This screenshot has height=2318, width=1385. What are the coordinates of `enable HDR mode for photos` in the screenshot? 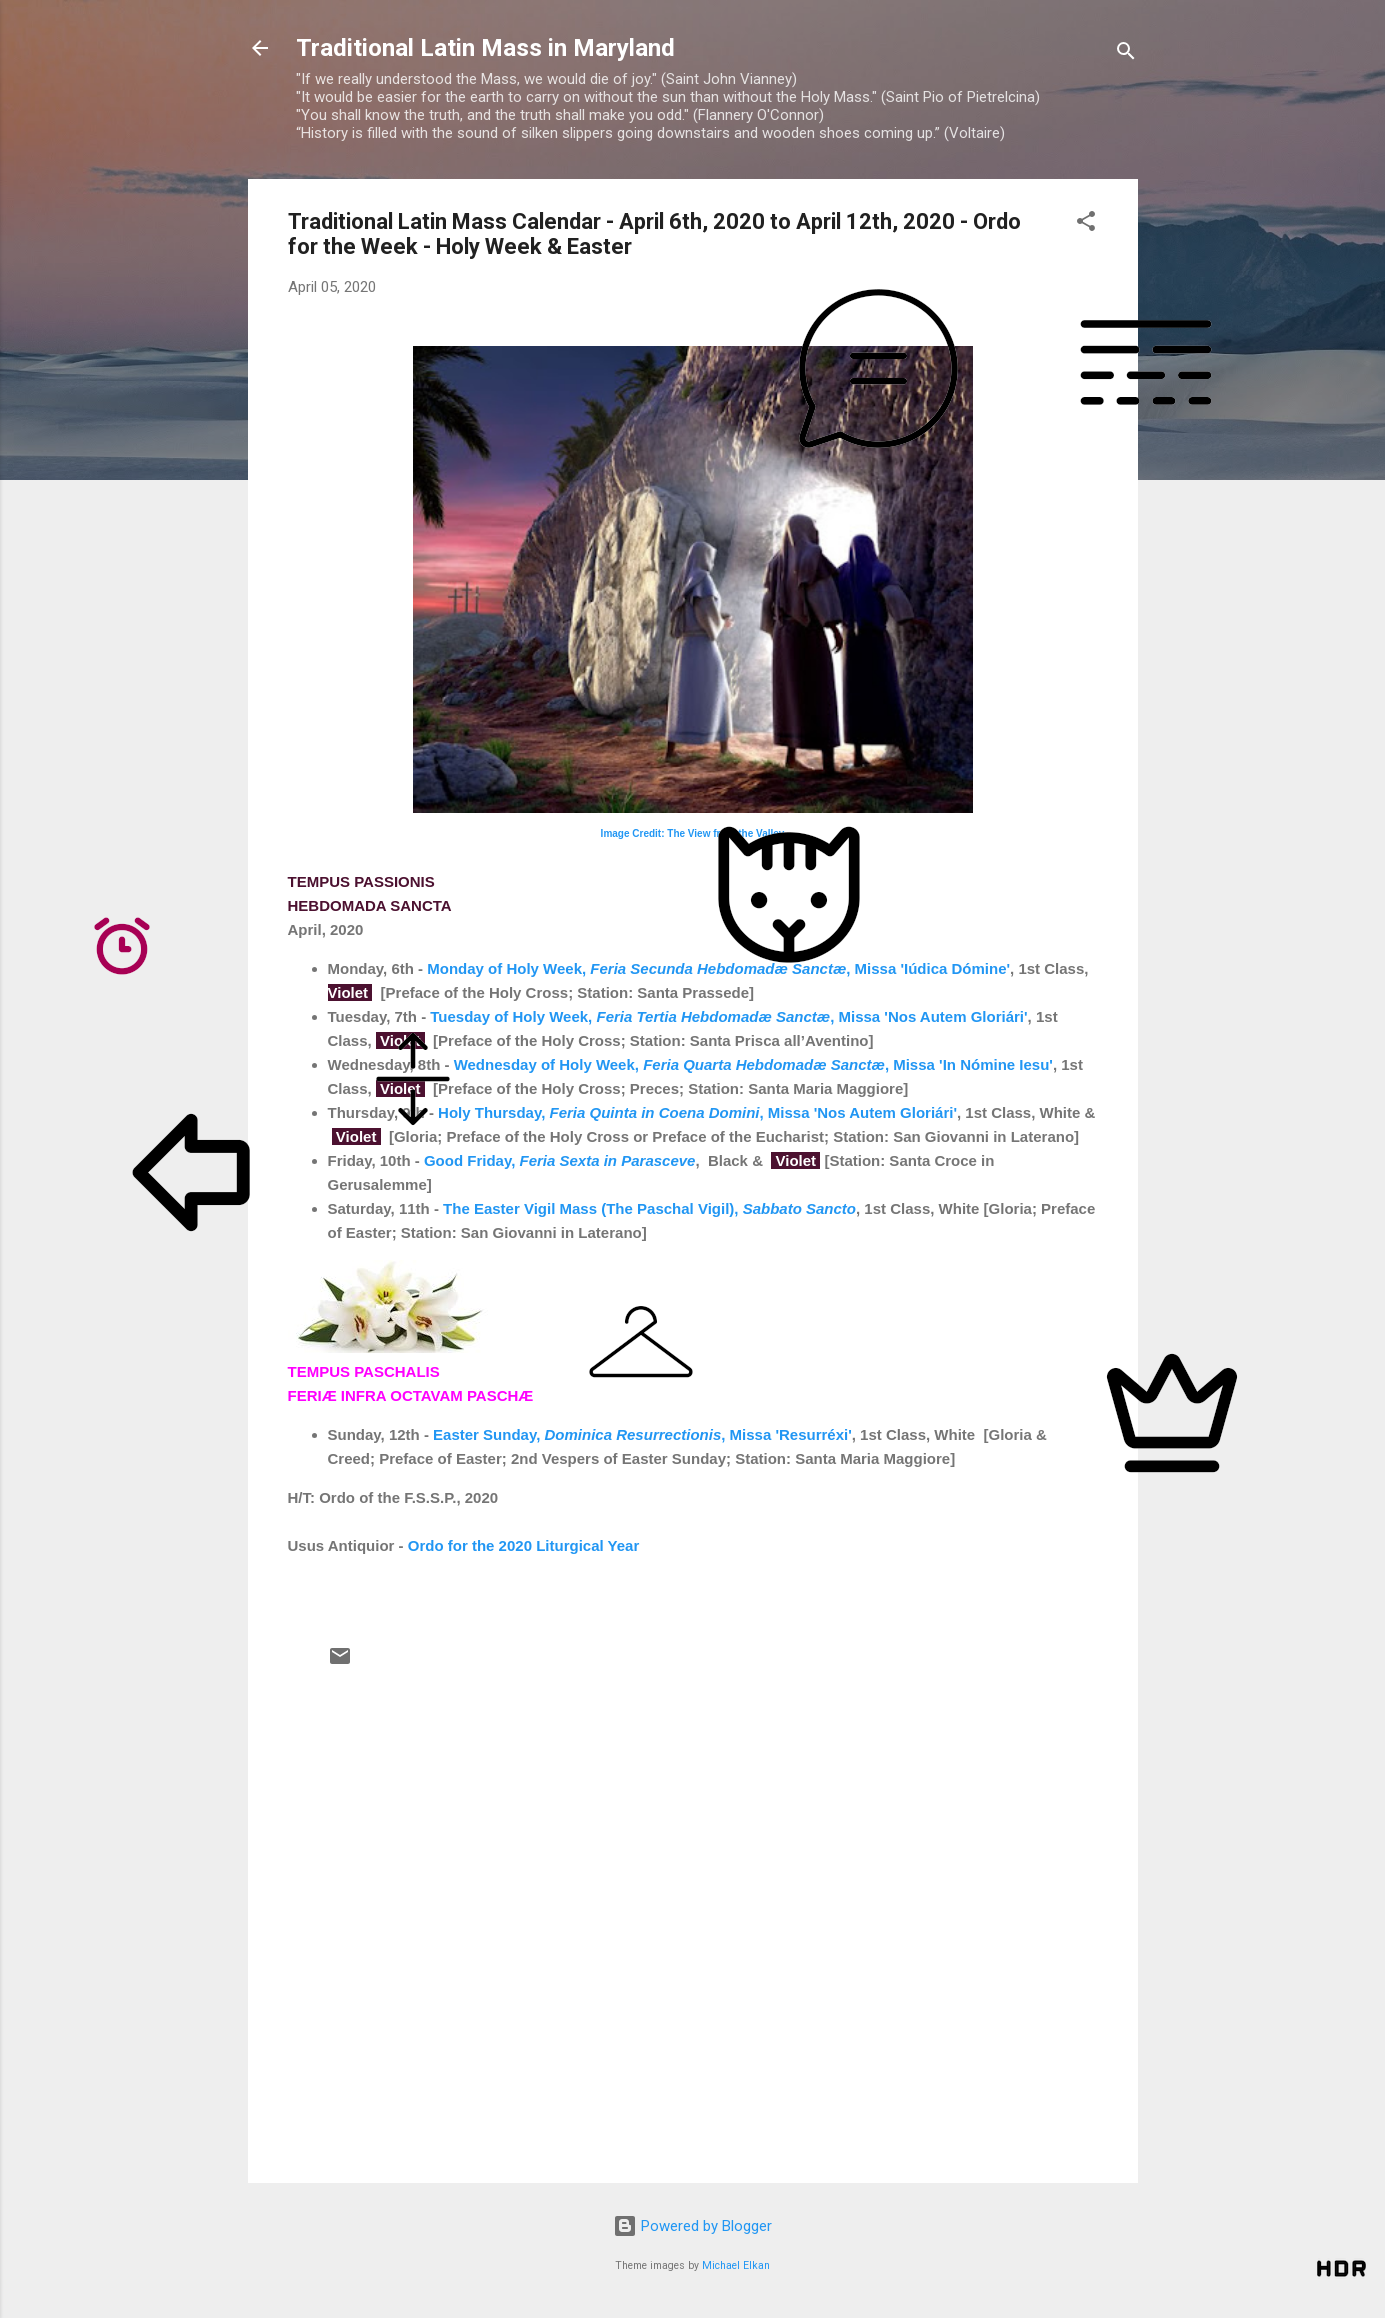 It's located at (1341, 2268).